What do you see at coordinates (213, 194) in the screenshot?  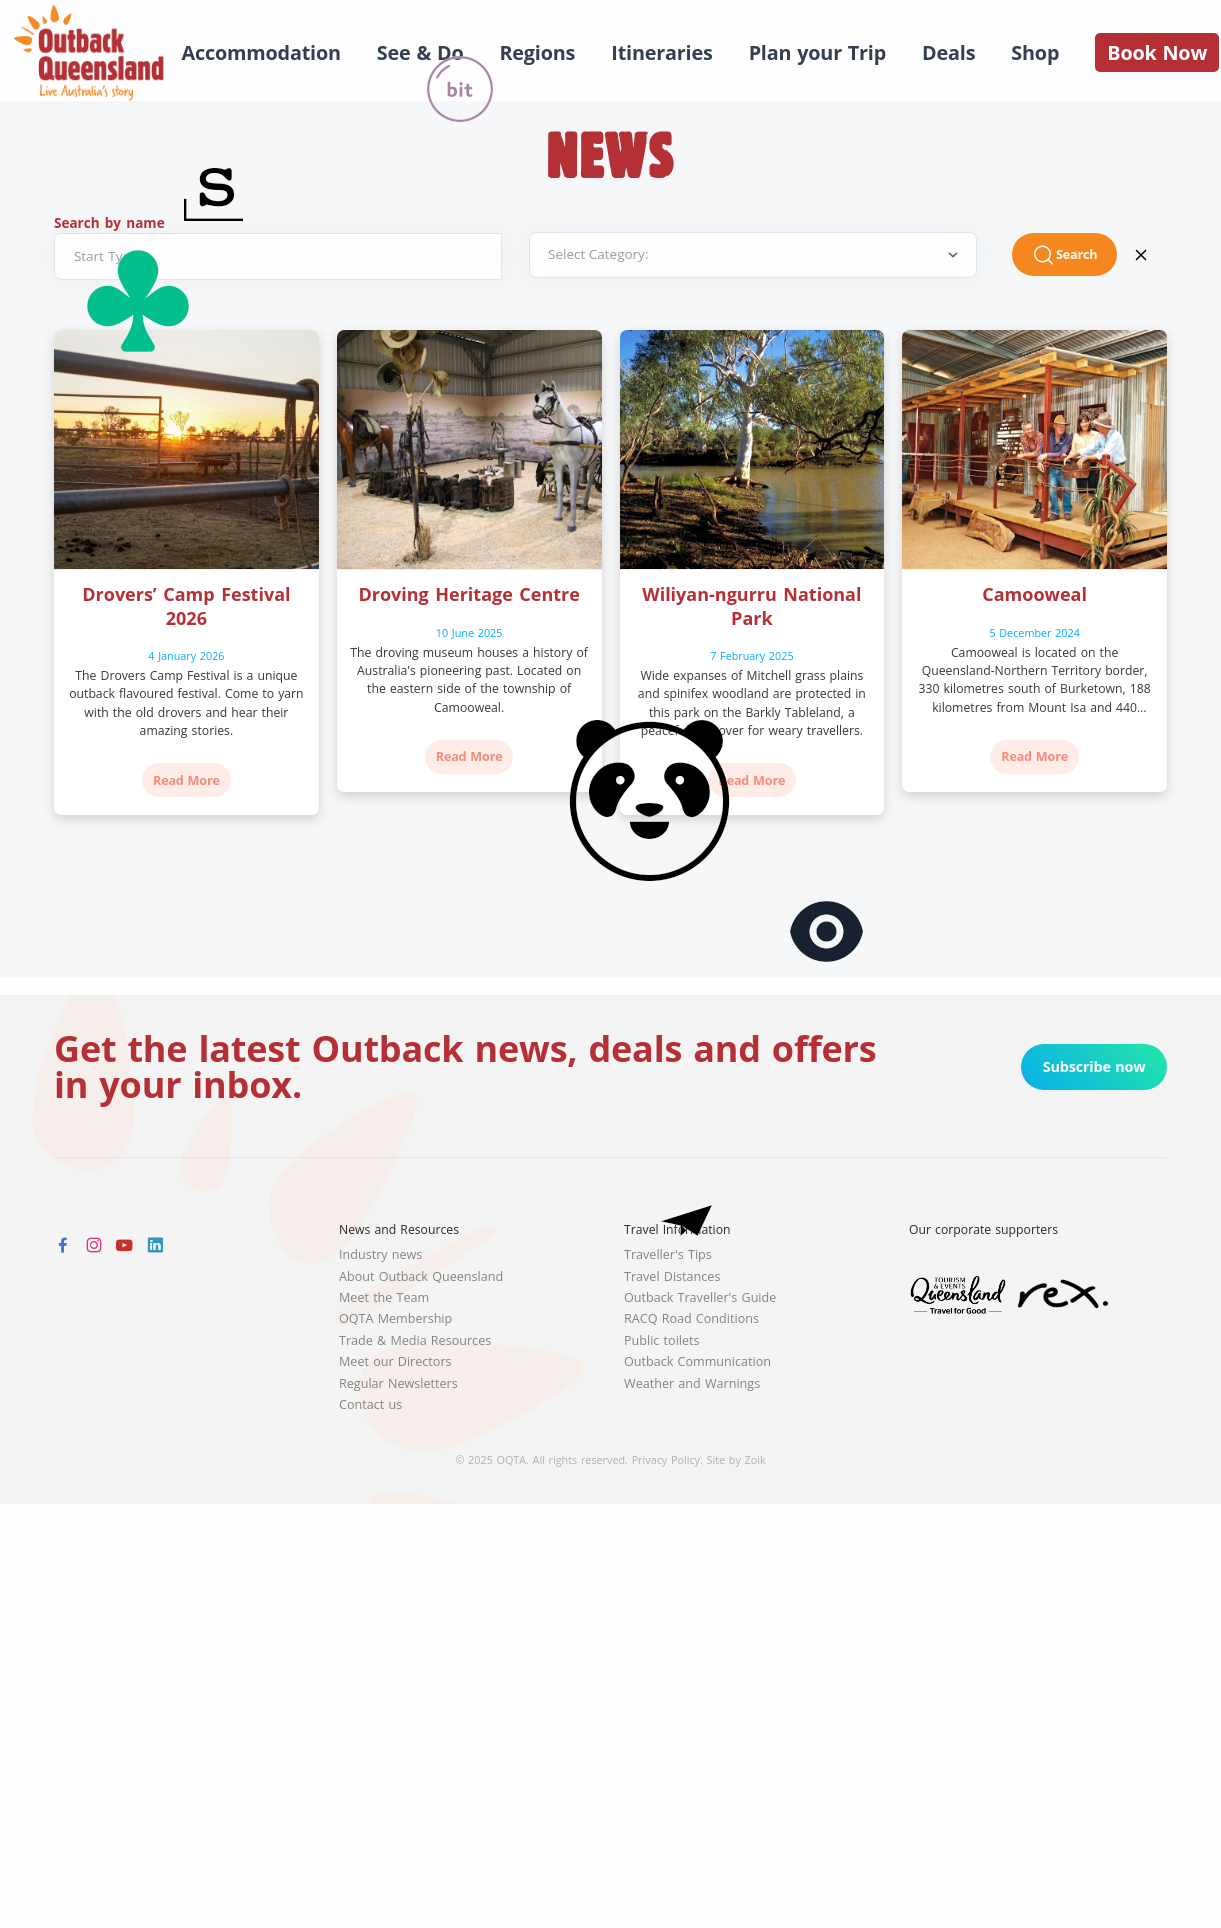 I see `slackware linux distribution logo` at bounding box center [213, 194].